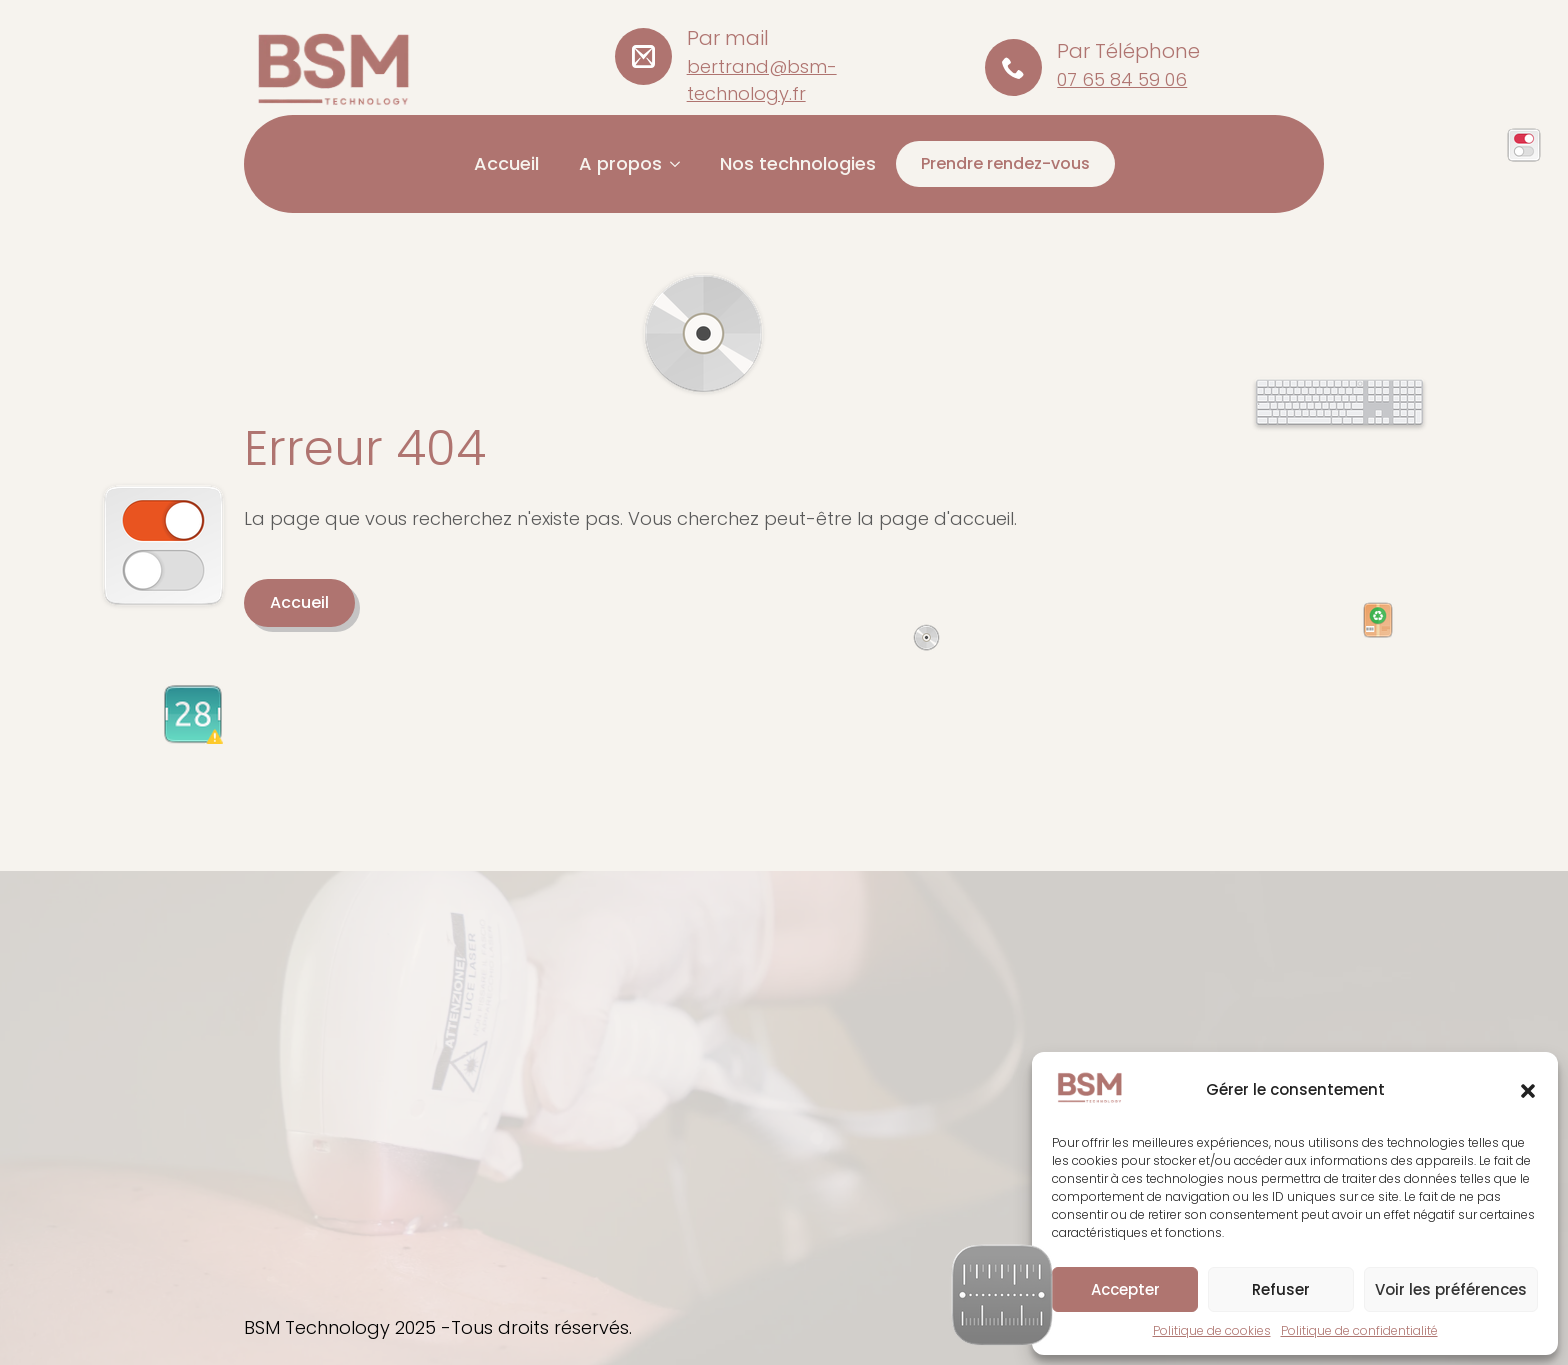 The image size is (1568, 1365). What do you see at coordinates (1339, 401) in the screenshot?
I see `connect a wireless keyboard via bluetooth` at bounding box center [1339, 401].